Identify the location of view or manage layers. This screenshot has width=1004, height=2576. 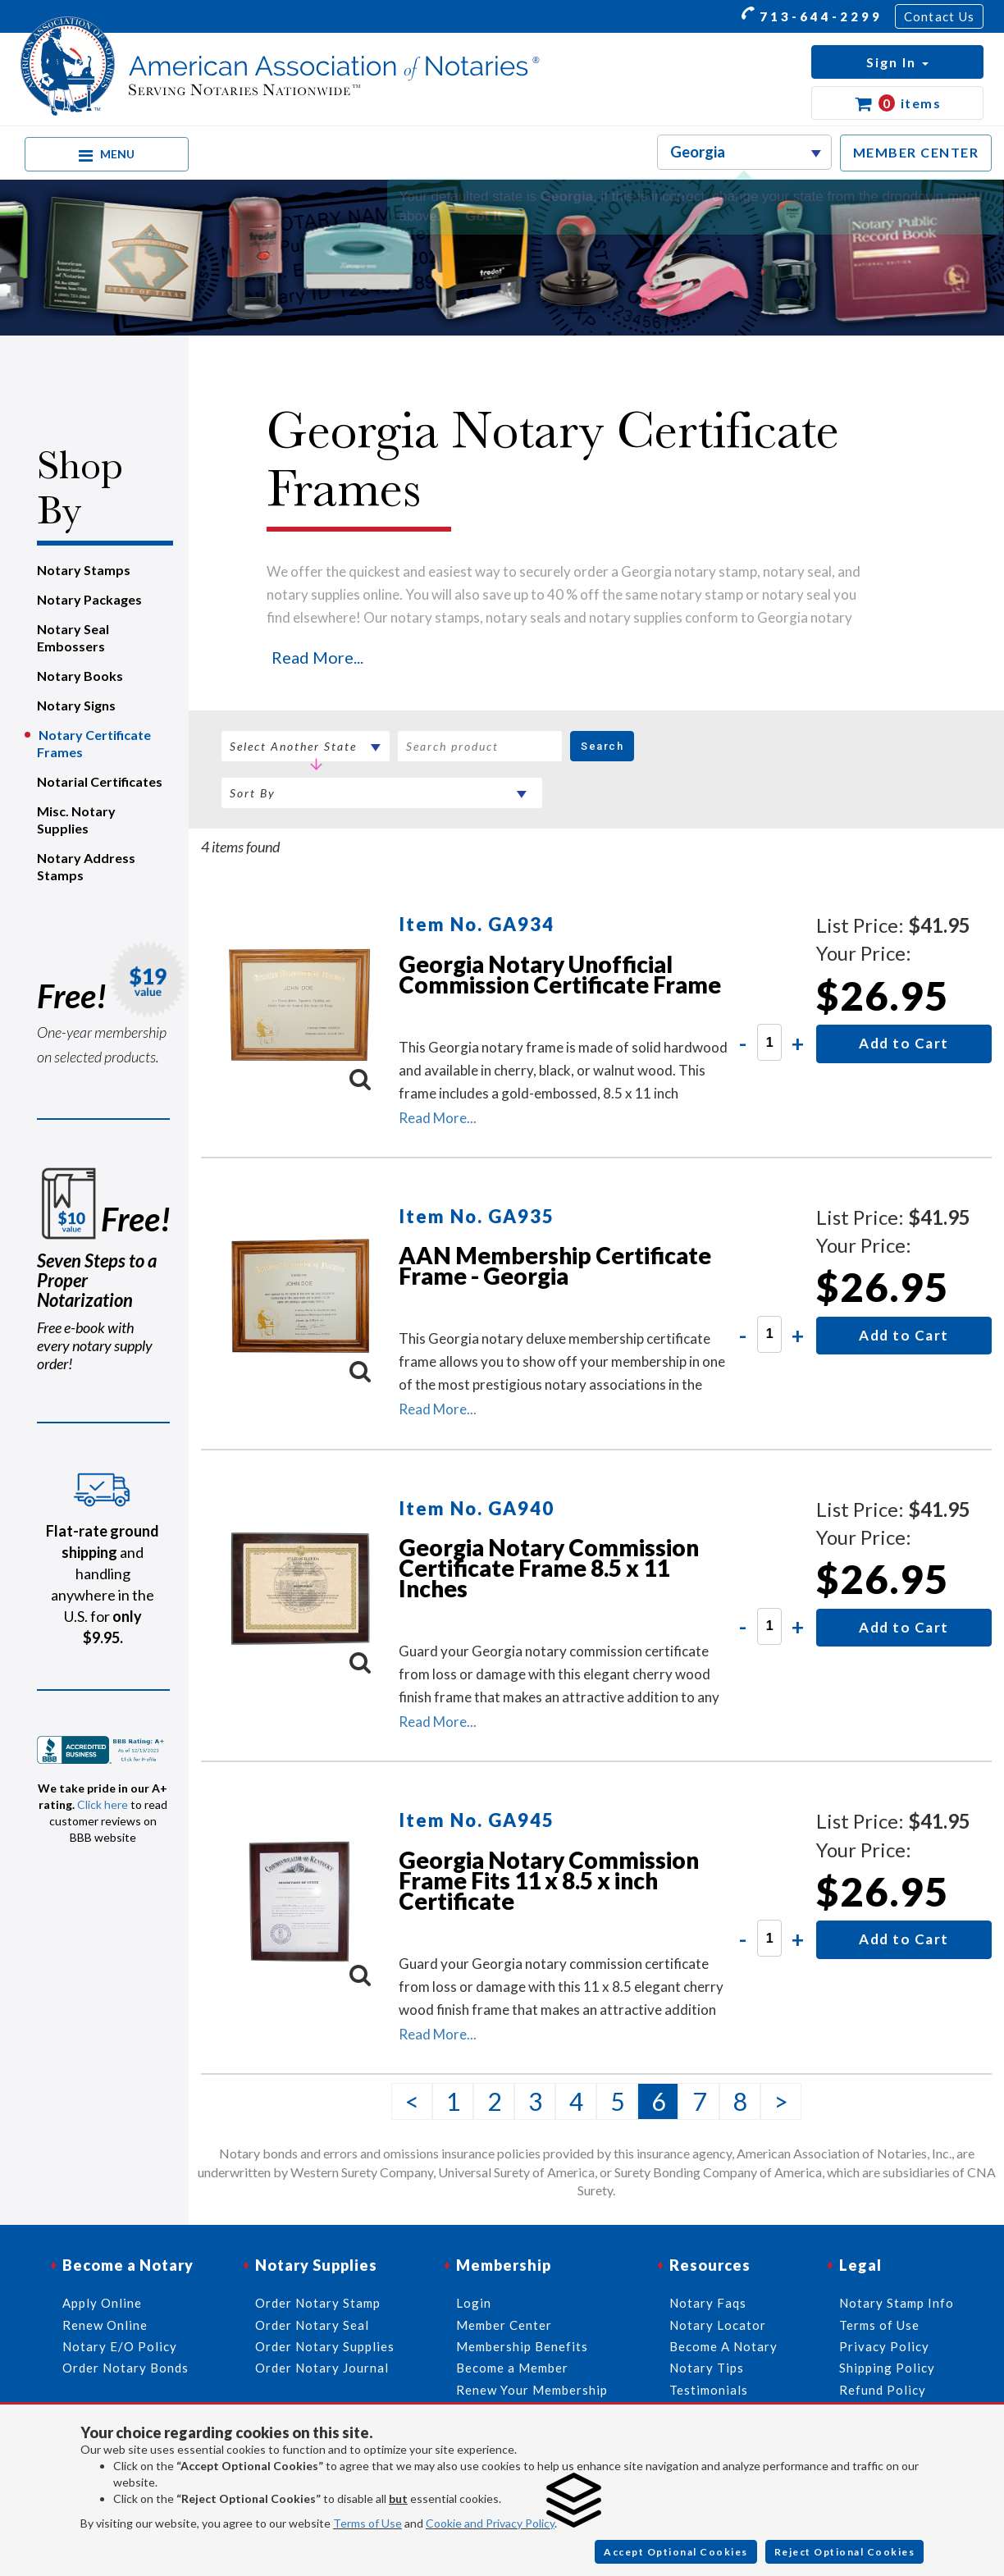
(573, 2500).